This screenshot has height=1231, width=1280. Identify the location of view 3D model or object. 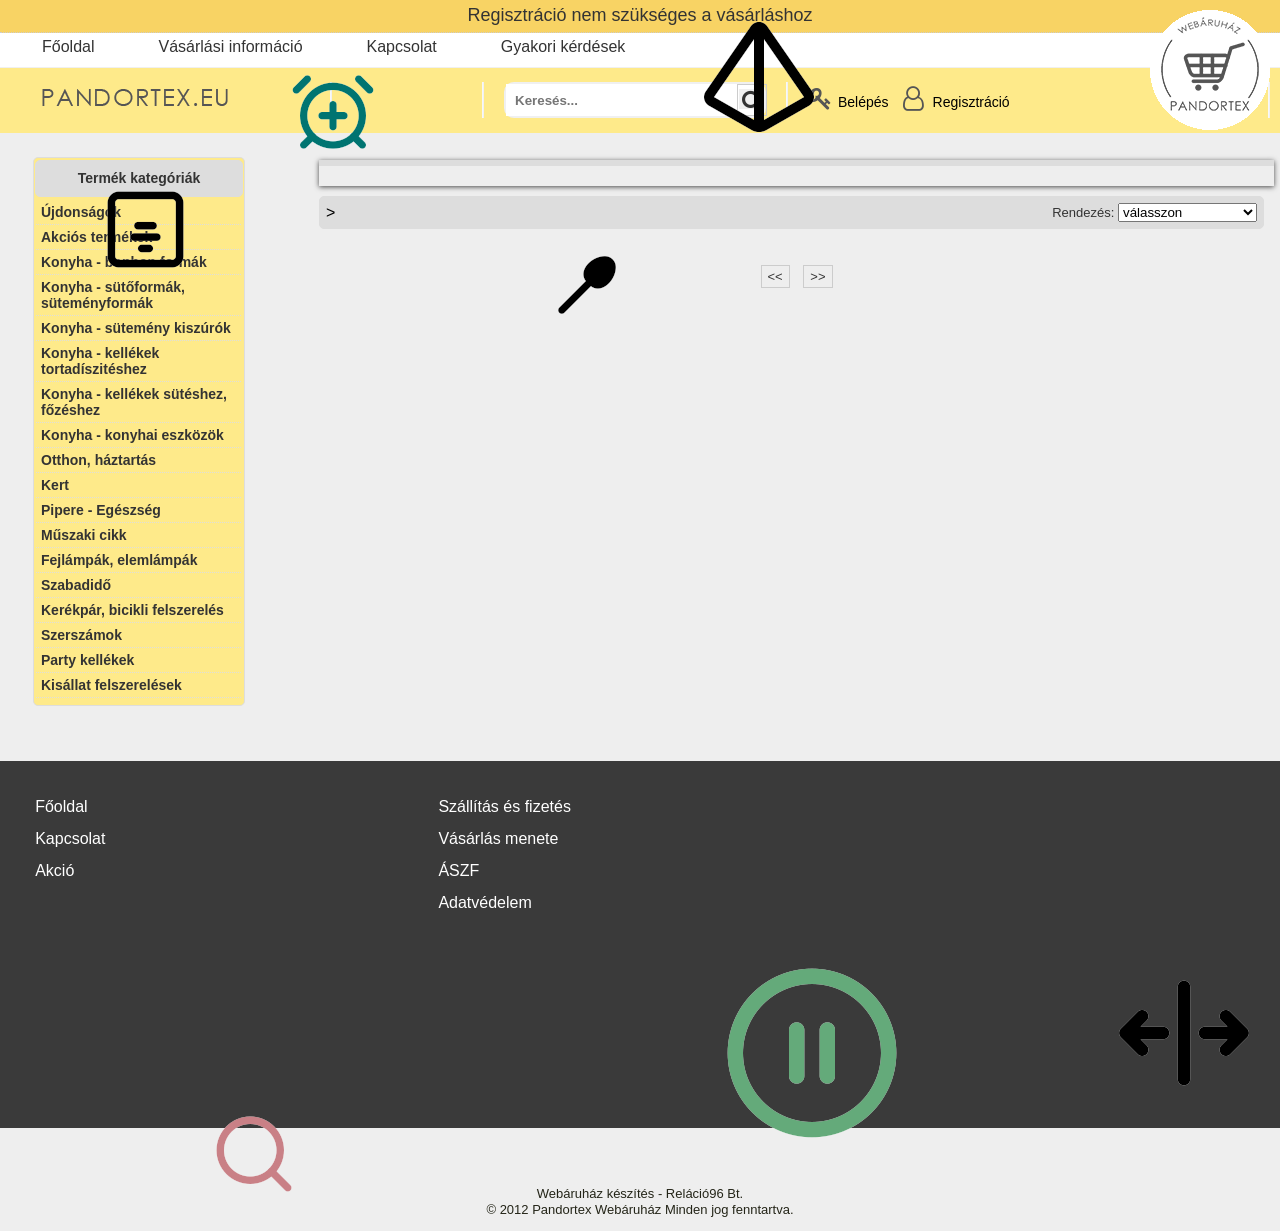
(759, 77).